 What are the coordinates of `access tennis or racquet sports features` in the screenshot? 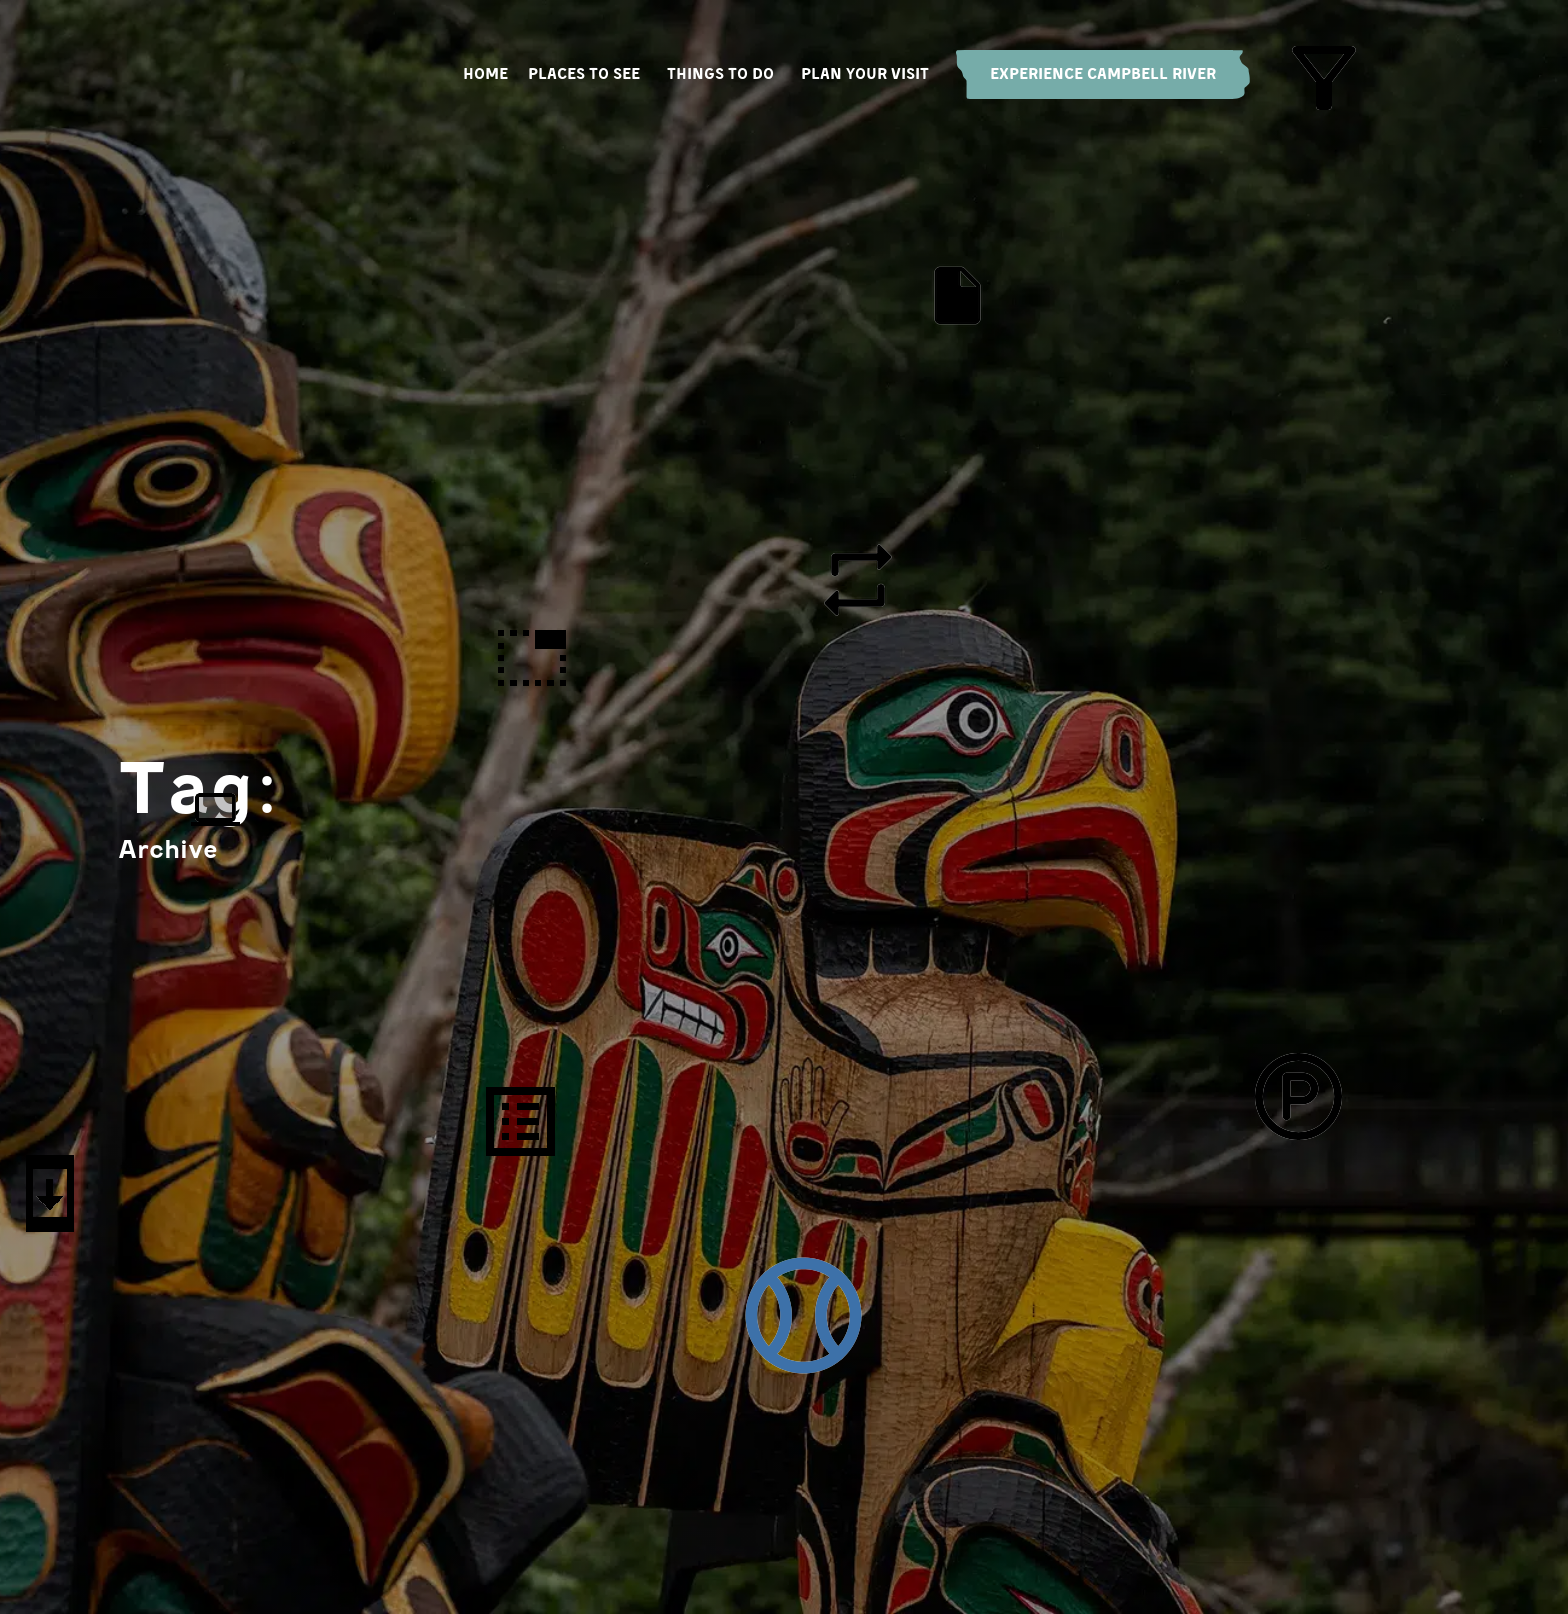 It's located at (803, 1315).